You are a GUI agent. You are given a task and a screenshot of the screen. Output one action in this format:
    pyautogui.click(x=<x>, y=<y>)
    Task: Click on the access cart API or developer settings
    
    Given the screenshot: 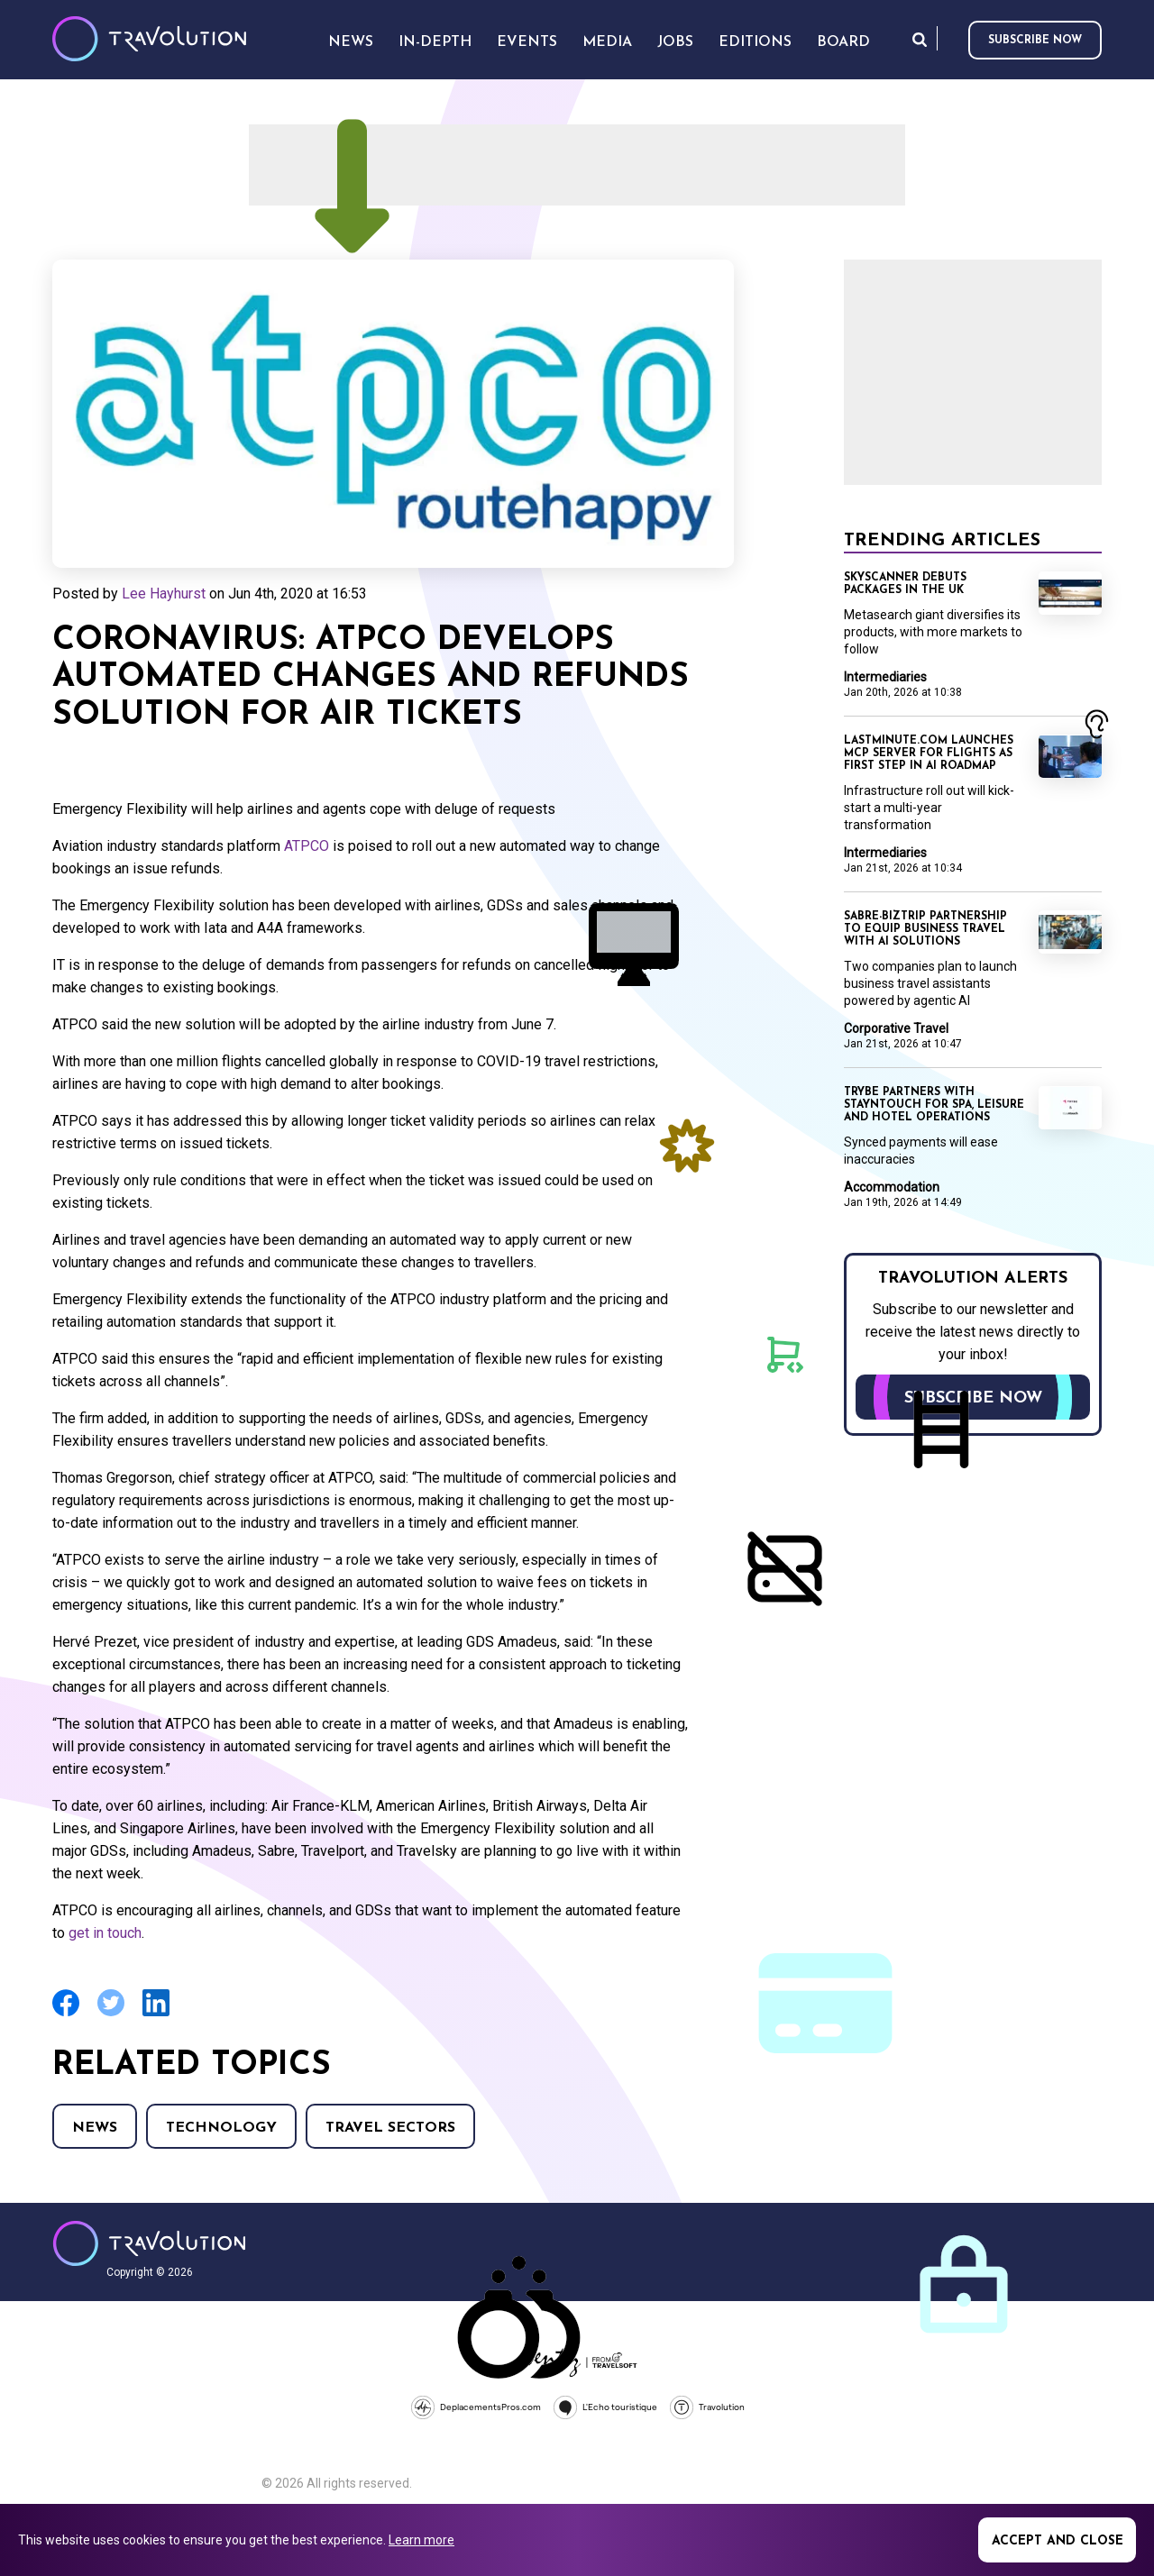 What is the action you would take?
    pyautogui.click(x=783, y=1355)
    